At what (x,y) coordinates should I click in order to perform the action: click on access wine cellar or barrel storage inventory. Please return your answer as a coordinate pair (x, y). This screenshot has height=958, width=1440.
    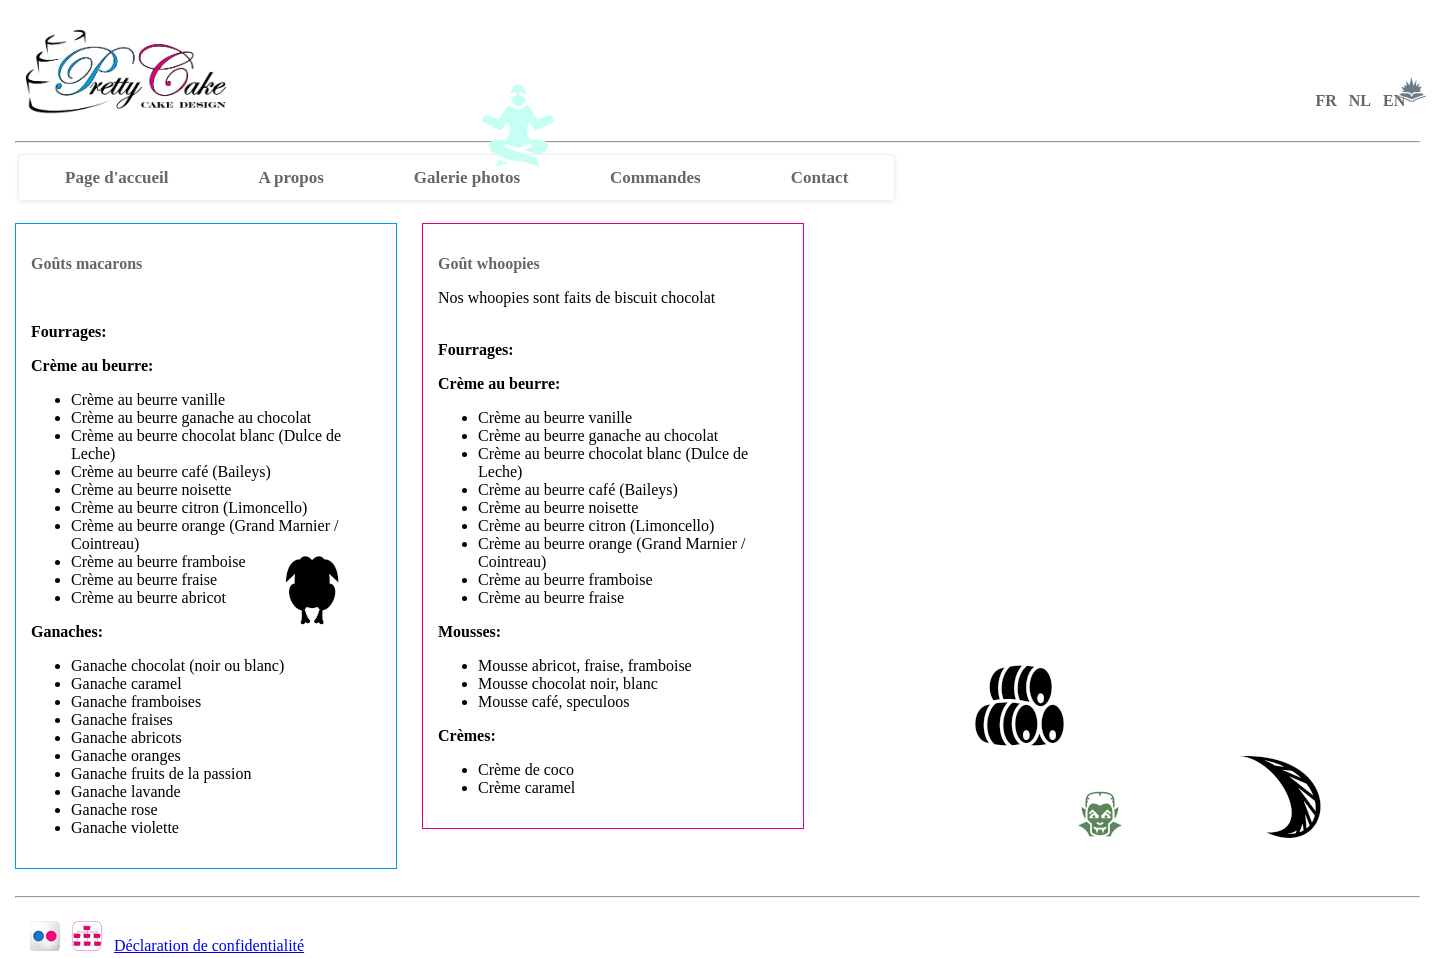
    Looking at the image, I should click on (1019, 705).